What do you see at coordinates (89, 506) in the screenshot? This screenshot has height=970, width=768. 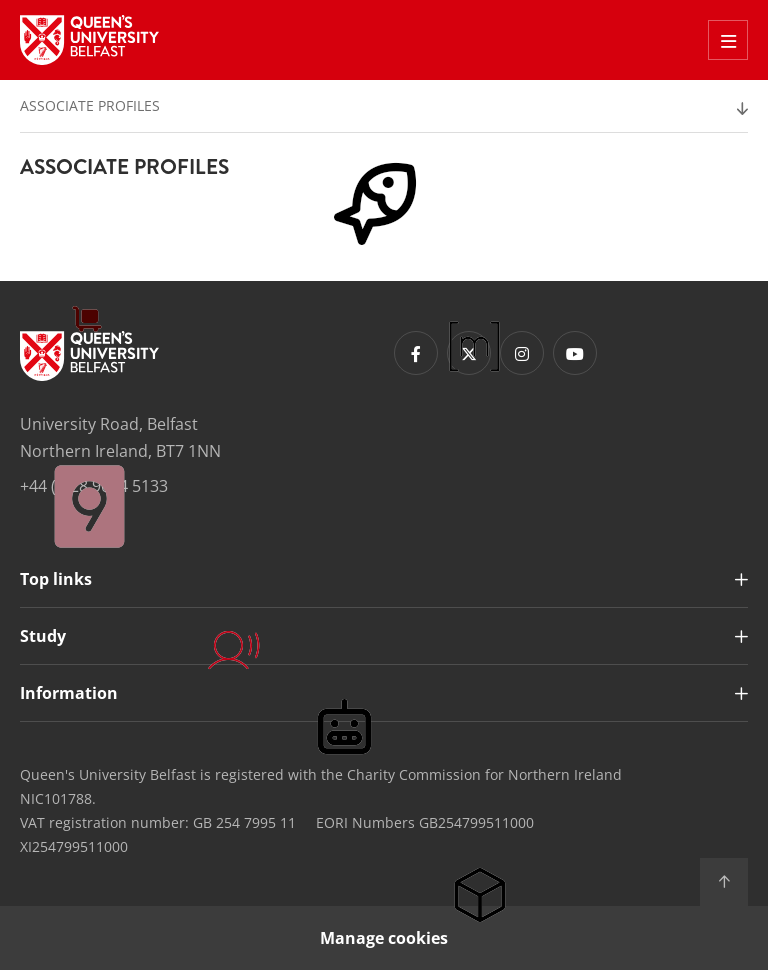 I see `indicates the number nine in a list or sequence` at bounding box center [89, 506].